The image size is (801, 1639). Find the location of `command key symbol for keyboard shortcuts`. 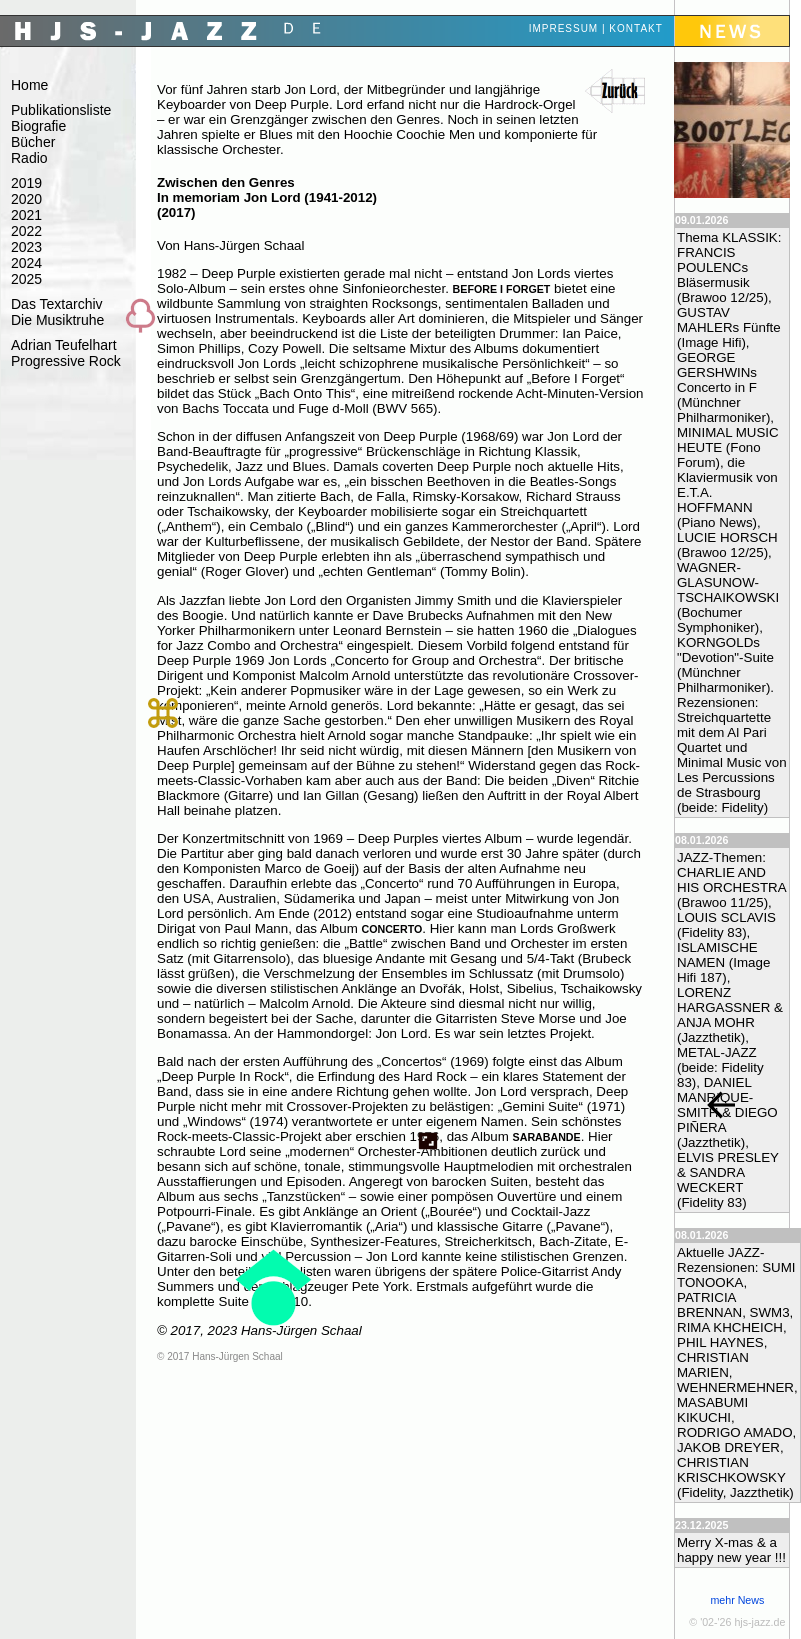

command key symbol for keyboard shortcuts is located at coordinates (163, 713).